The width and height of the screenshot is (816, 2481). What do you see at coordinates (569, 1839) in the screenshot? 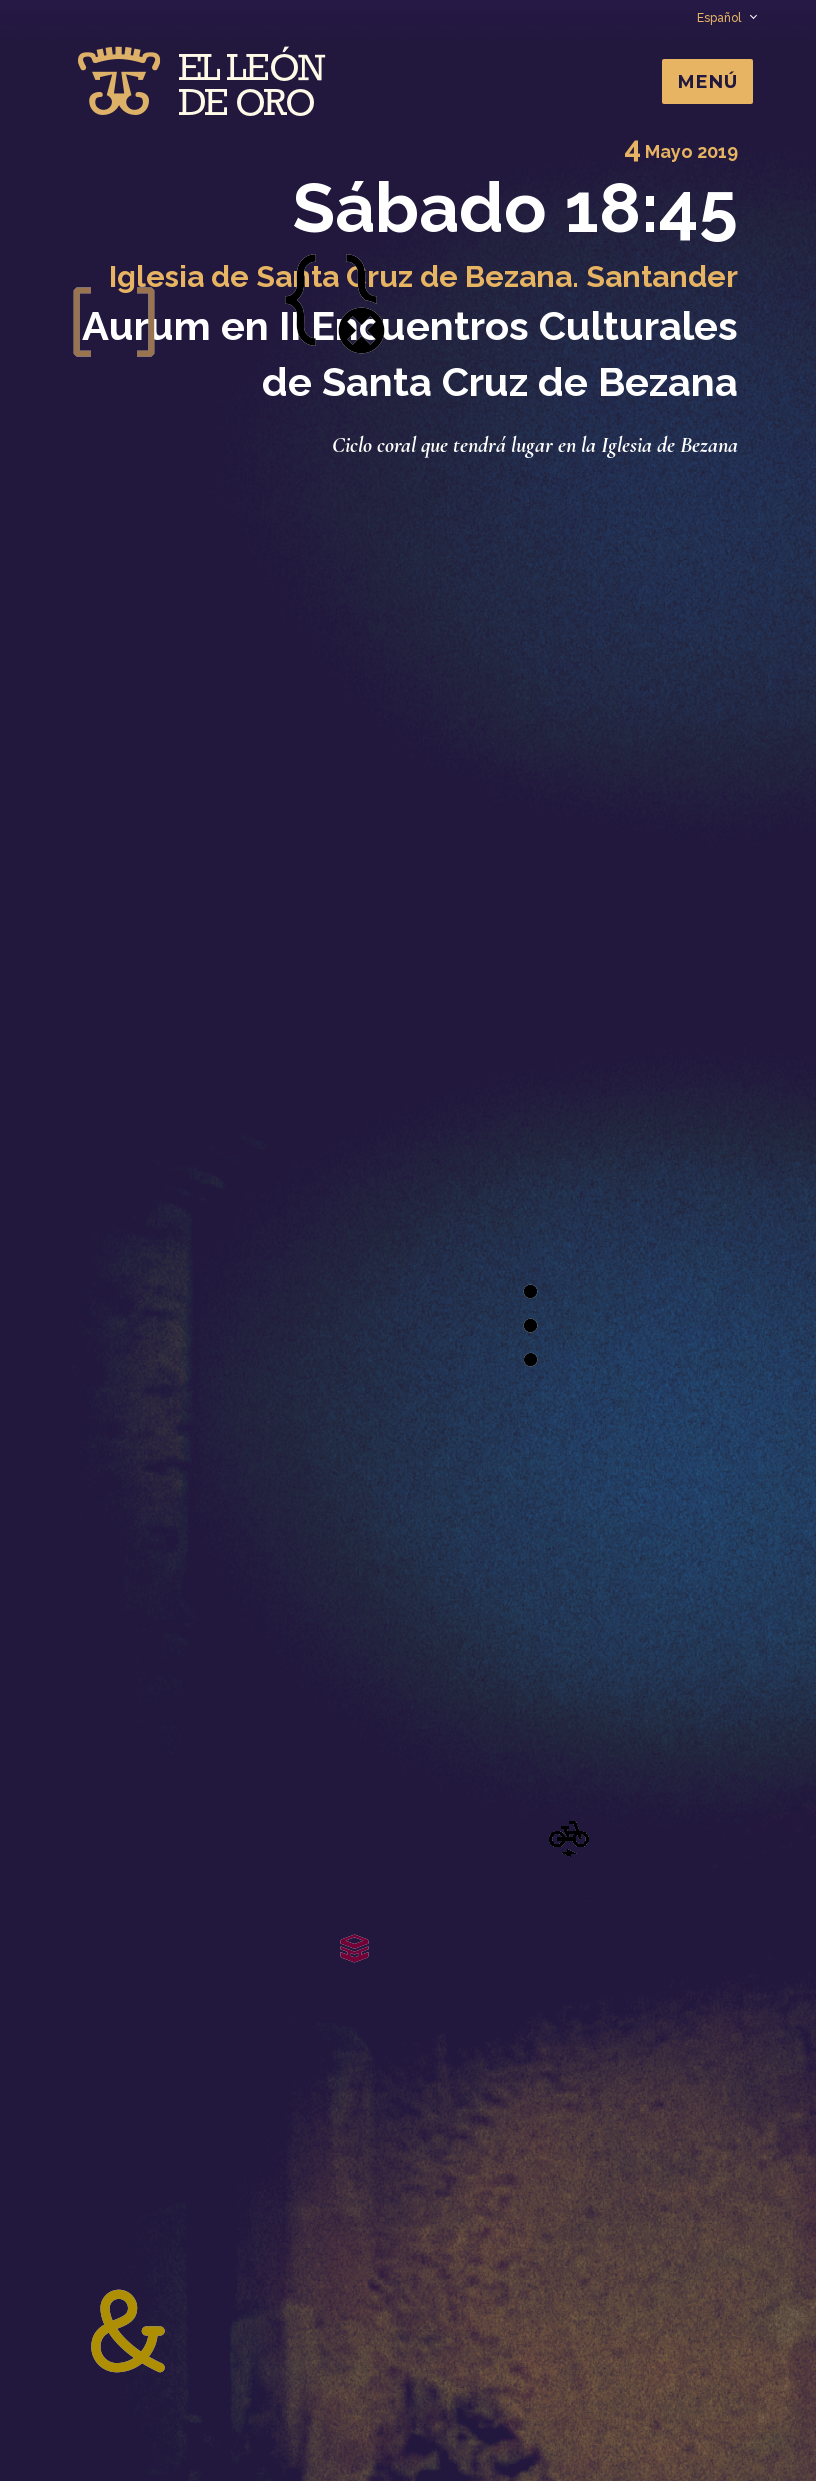
I see `find nearby electric bike rentals` at bounding box center [569, 1839].